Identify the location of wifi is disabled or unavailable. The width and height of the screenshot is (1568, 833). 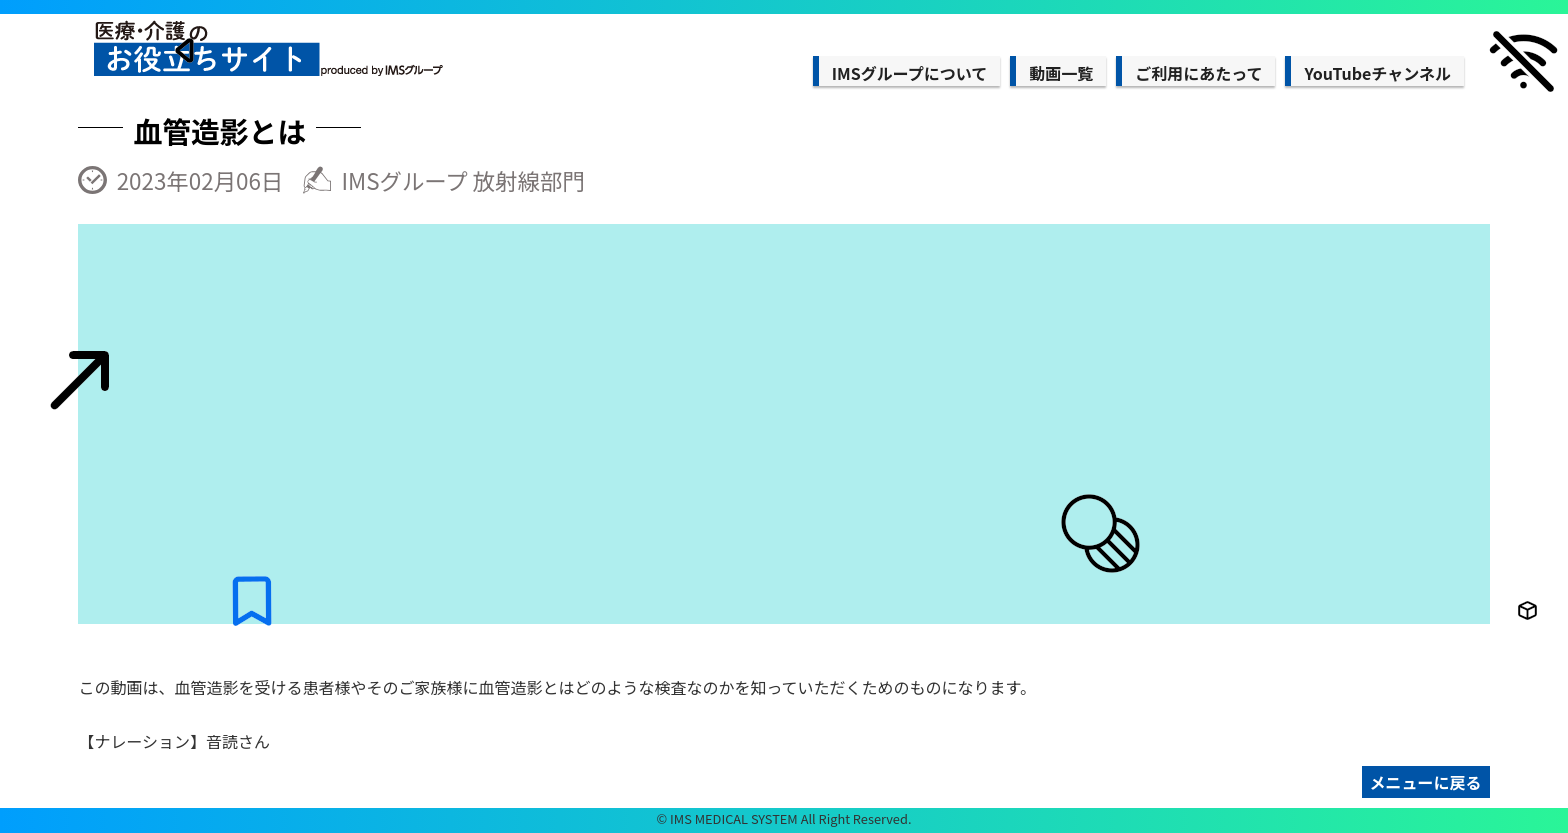
(1523, 61).